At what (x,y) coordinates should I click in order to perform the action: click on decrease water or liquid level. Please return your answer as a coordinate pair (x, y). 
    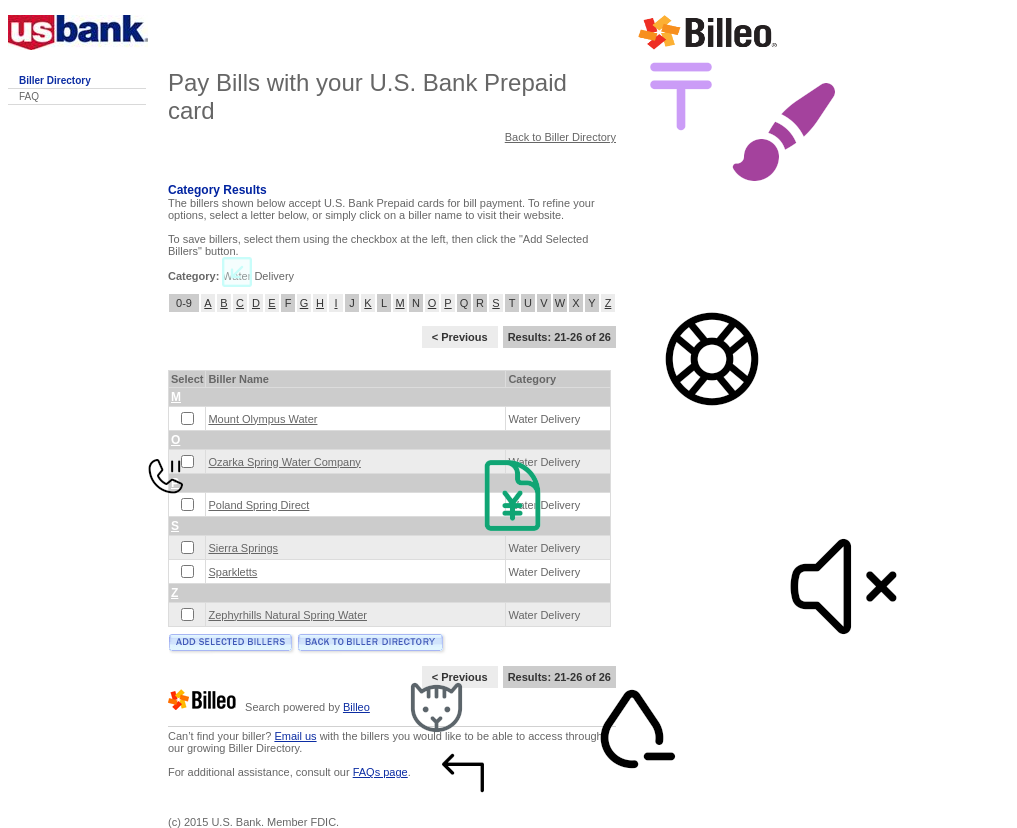
    Looking at the image, I should click on (632, 729).